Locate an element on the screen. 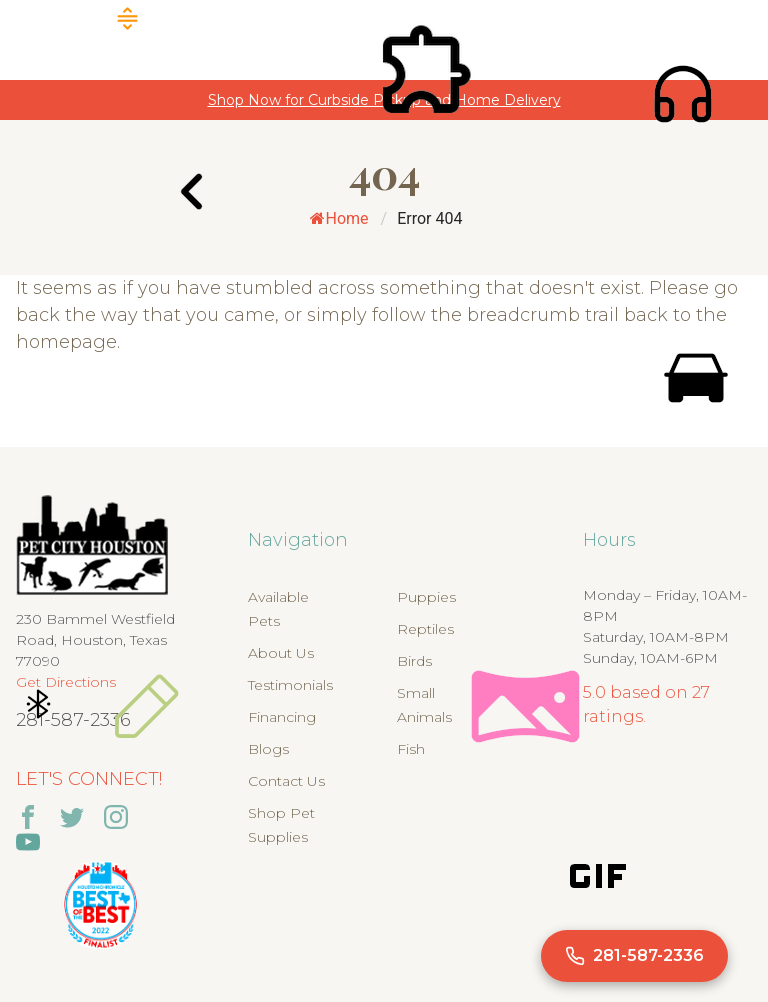 This screenshot has height=1002, width=768. indicates an active bluetooth connection is located at coordinates (38, 704).